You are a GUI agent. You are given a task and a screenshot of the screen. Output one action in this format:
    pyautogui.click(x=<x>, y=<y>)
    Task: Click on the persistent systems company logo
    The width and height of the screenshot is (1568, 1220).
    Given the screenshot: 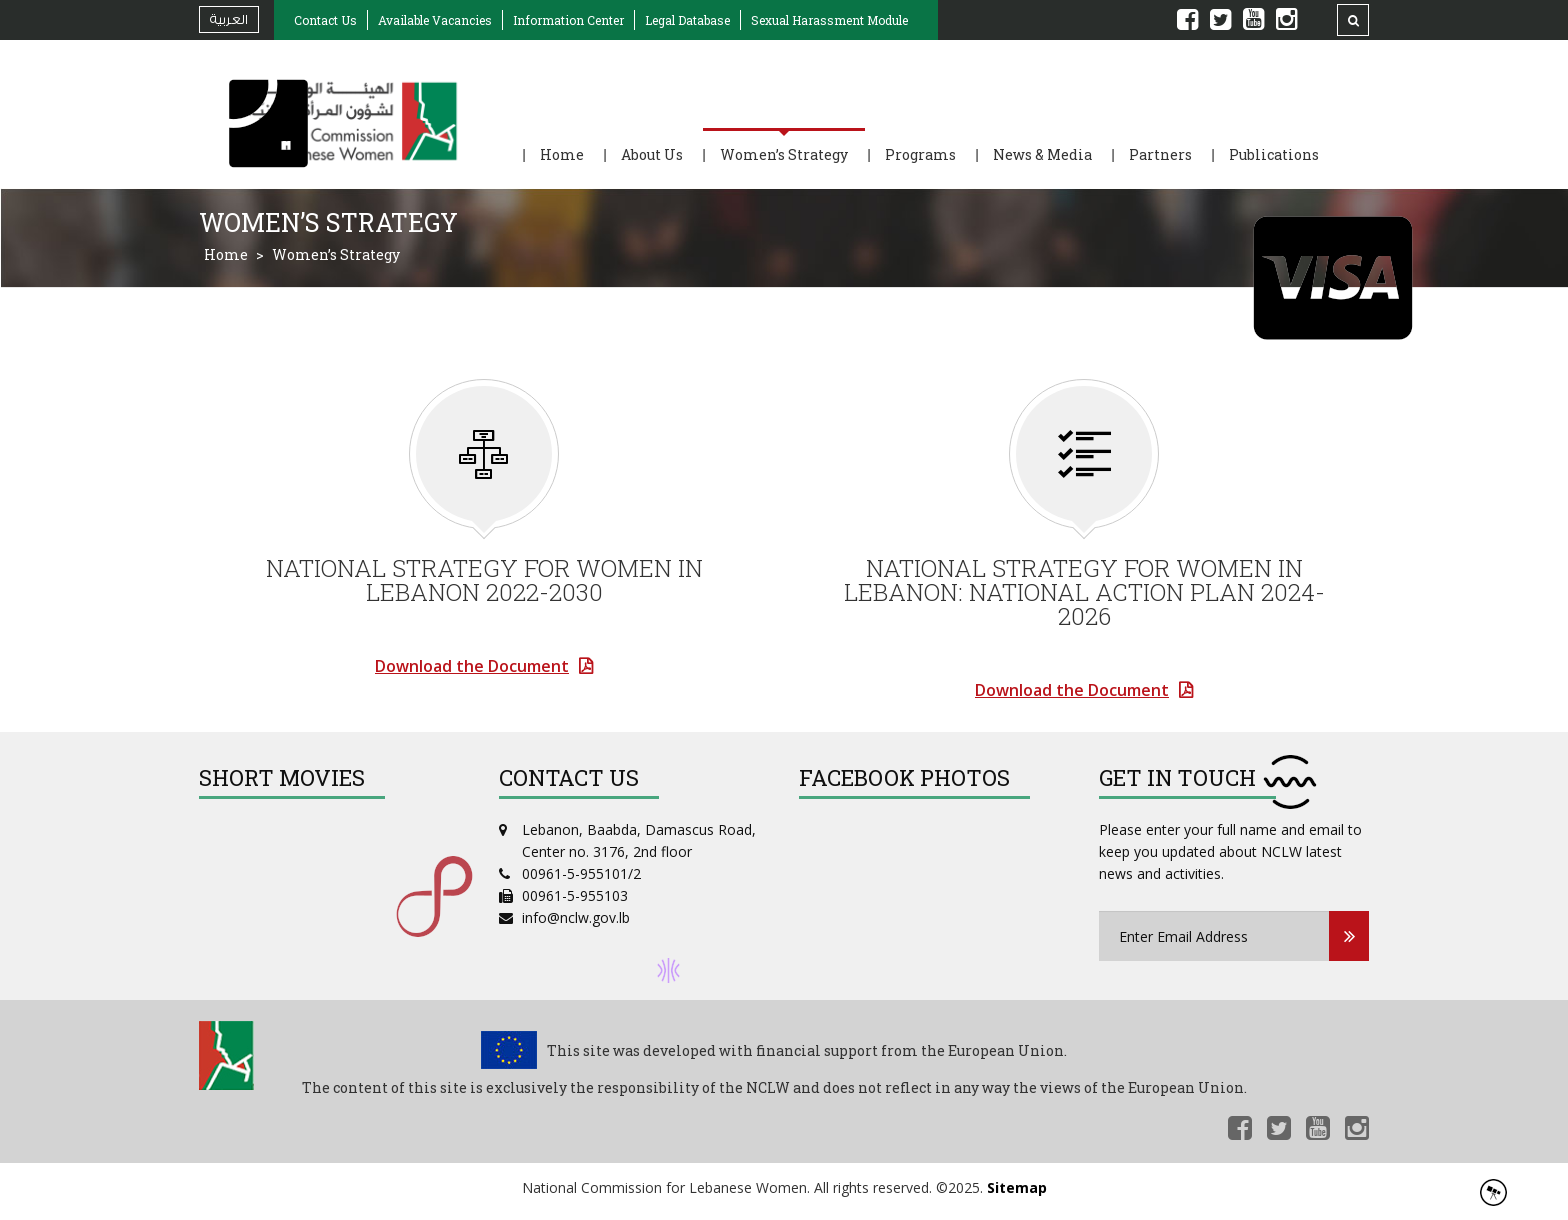 What is the action you would take?
    pyautogui.click(x=434, y=896)
    